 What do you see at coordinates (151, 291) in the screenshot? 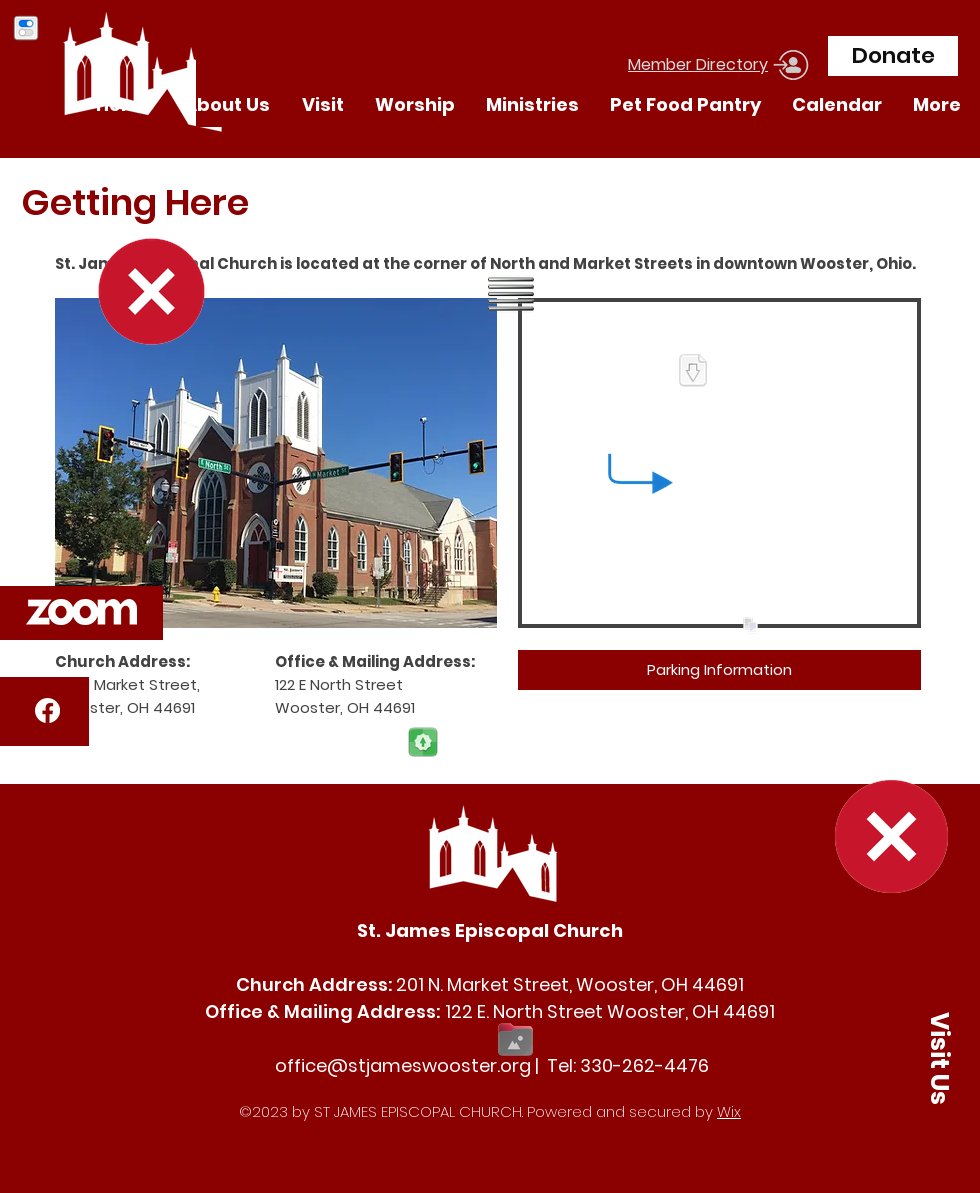
I see `close the current window or dialog` at bounding box center [151, 291].